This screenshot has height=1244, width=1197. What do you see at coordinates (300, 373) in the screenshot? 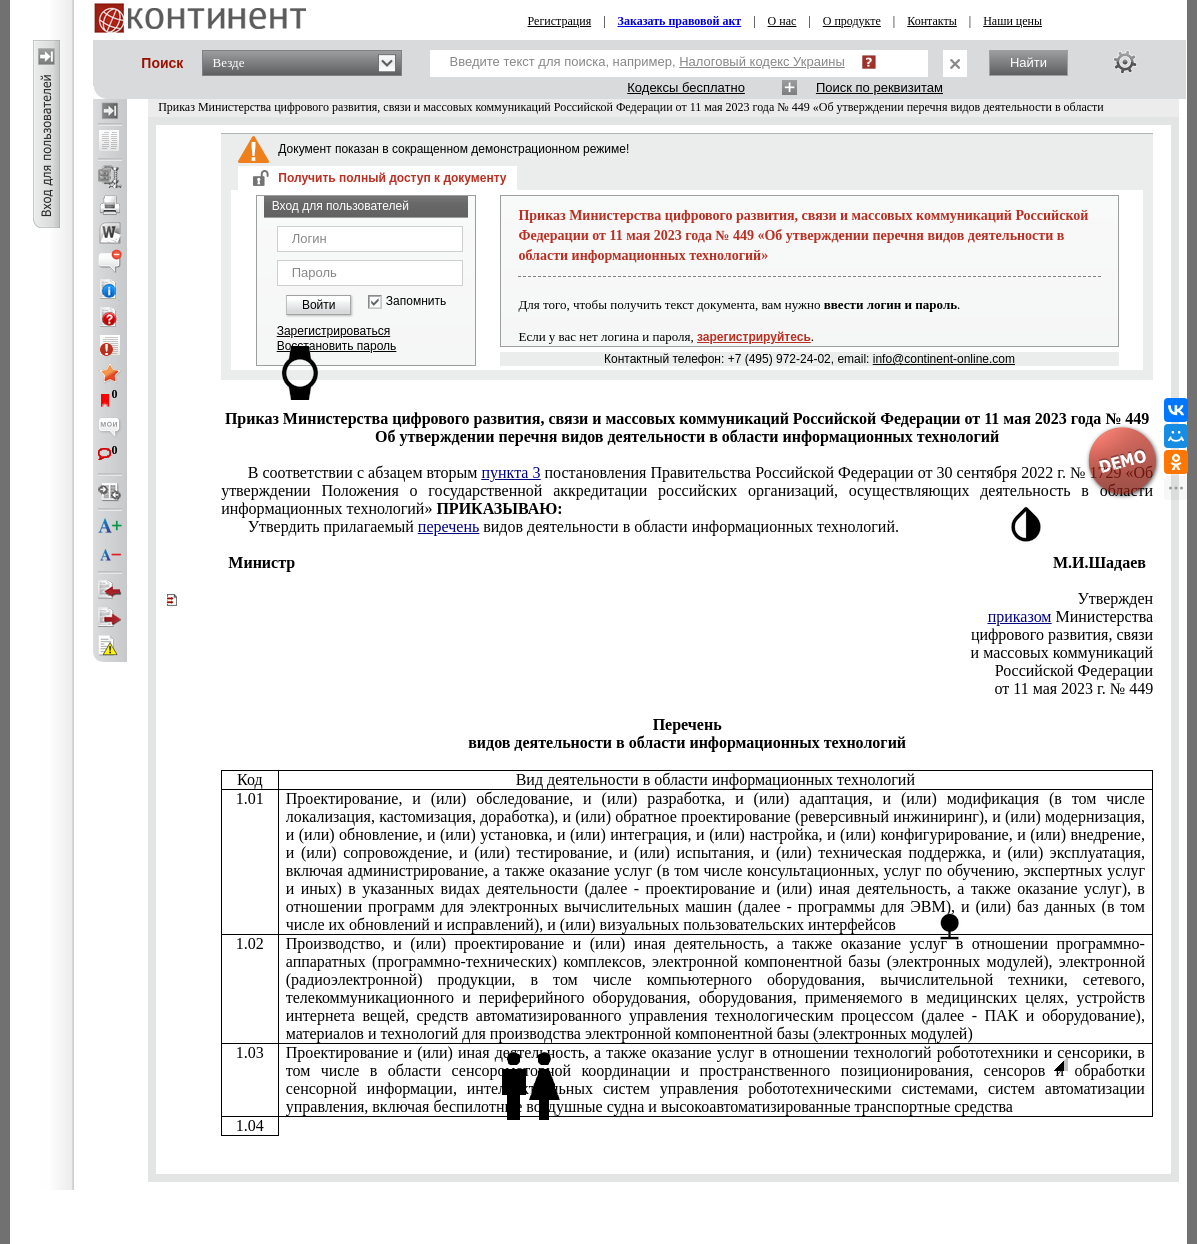
I see `access smartwatch settings or paired device` at bounding box center [300, 373].